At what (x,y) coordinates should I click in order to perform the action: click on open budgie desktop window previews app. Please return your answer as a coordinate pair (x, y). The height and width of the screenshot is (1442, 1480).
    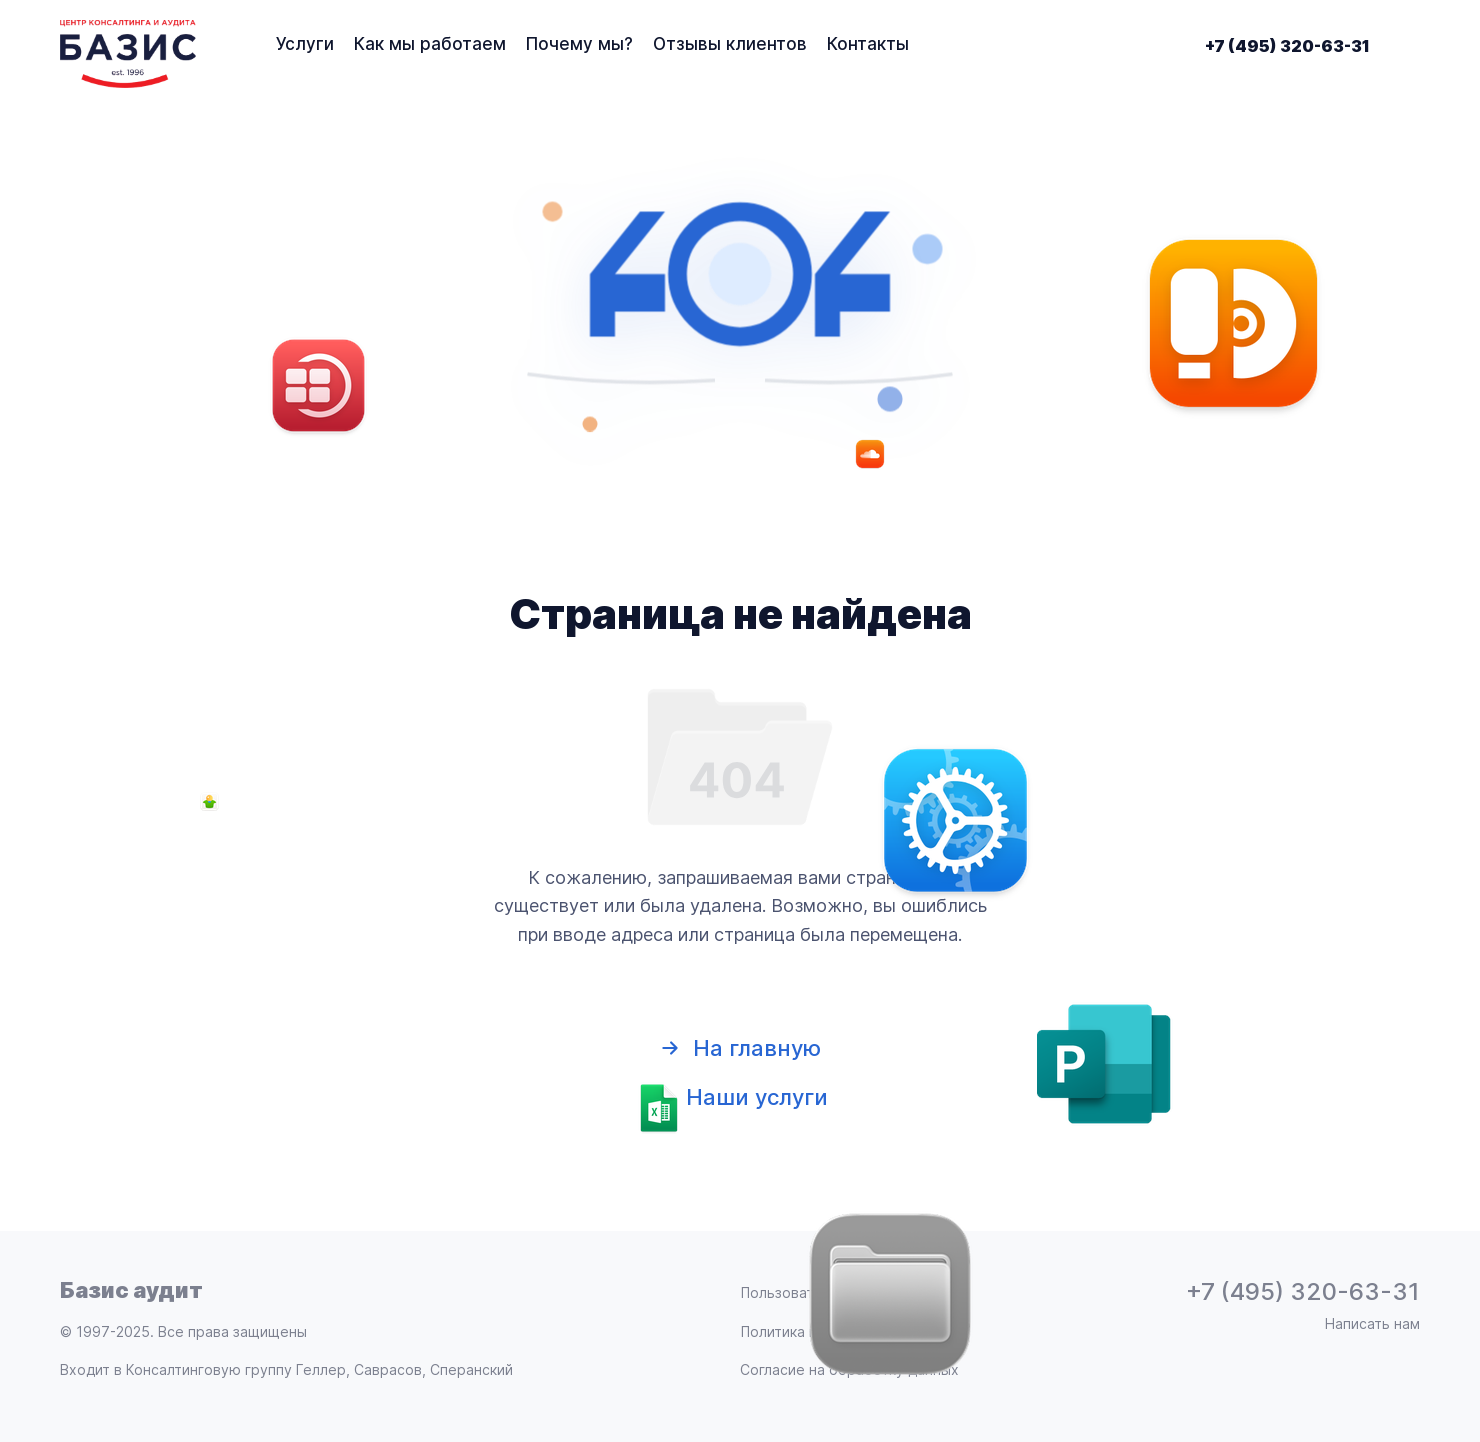
    Looking at the image, I should click on (318, 385).